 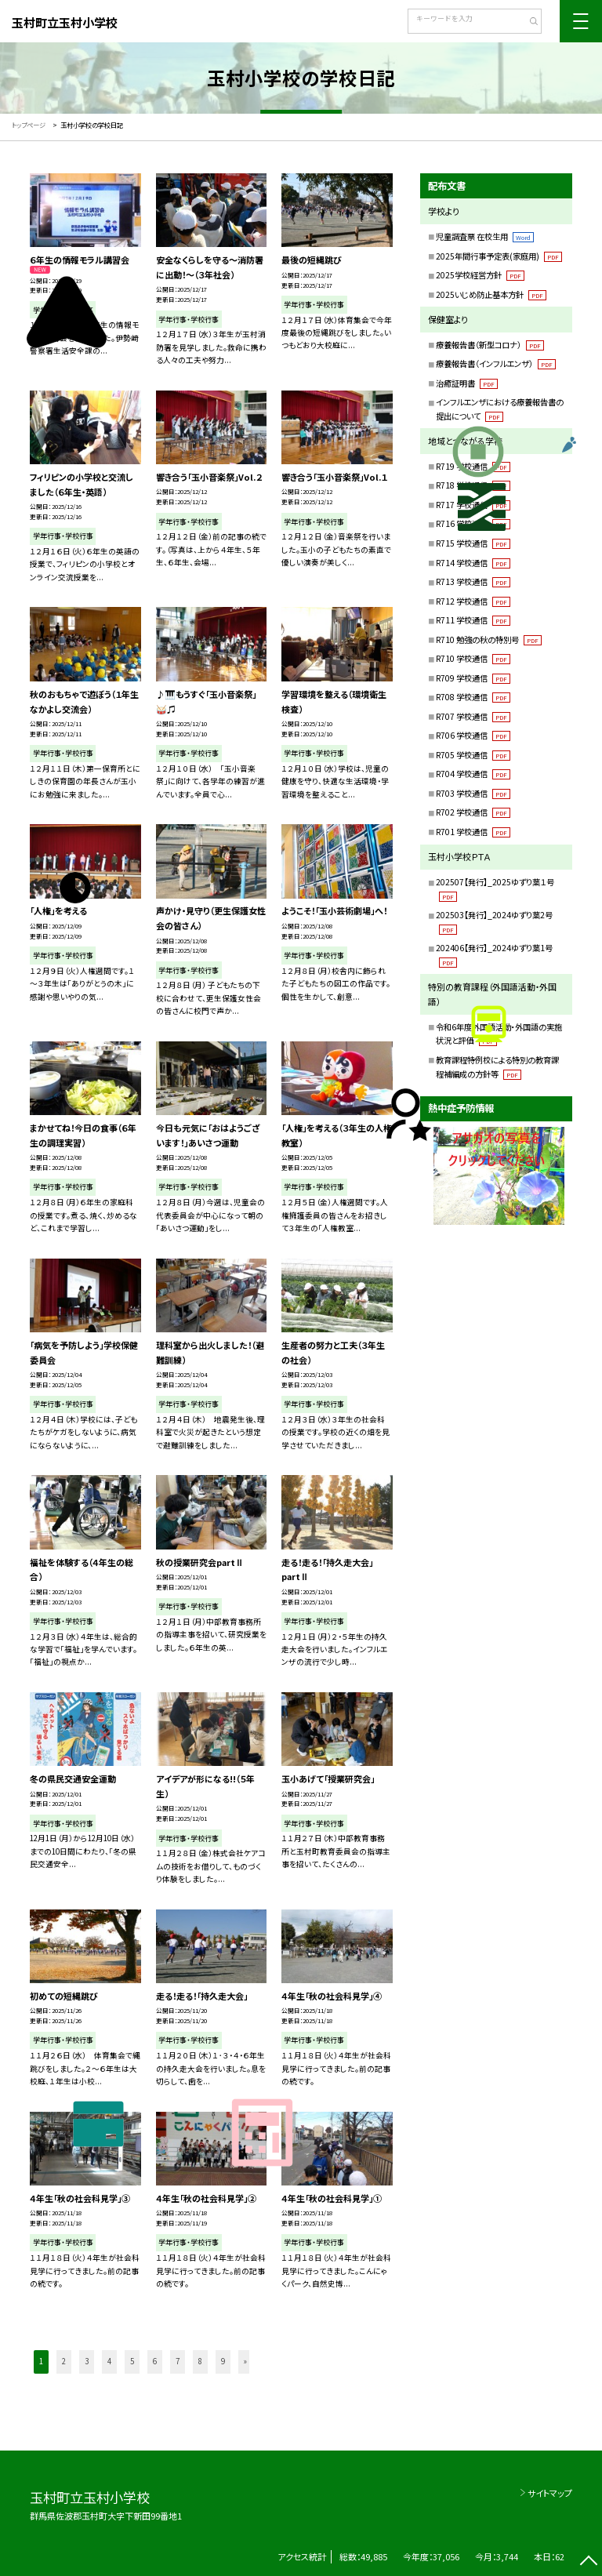 What do you see at coordinates (98, 2124) in the screenshot?
I see `access payment methods` at bounding box center [98, 2124].